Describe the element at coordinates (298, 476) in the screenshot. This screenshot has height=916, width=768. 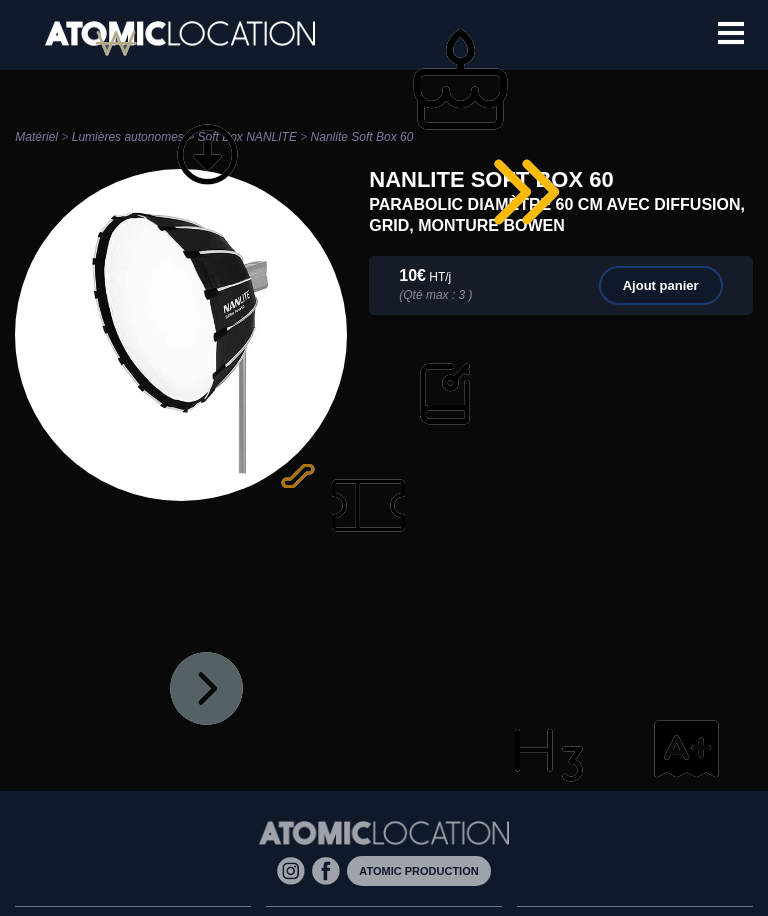
I see `indicates escalator location in a building or transit map` at that location.